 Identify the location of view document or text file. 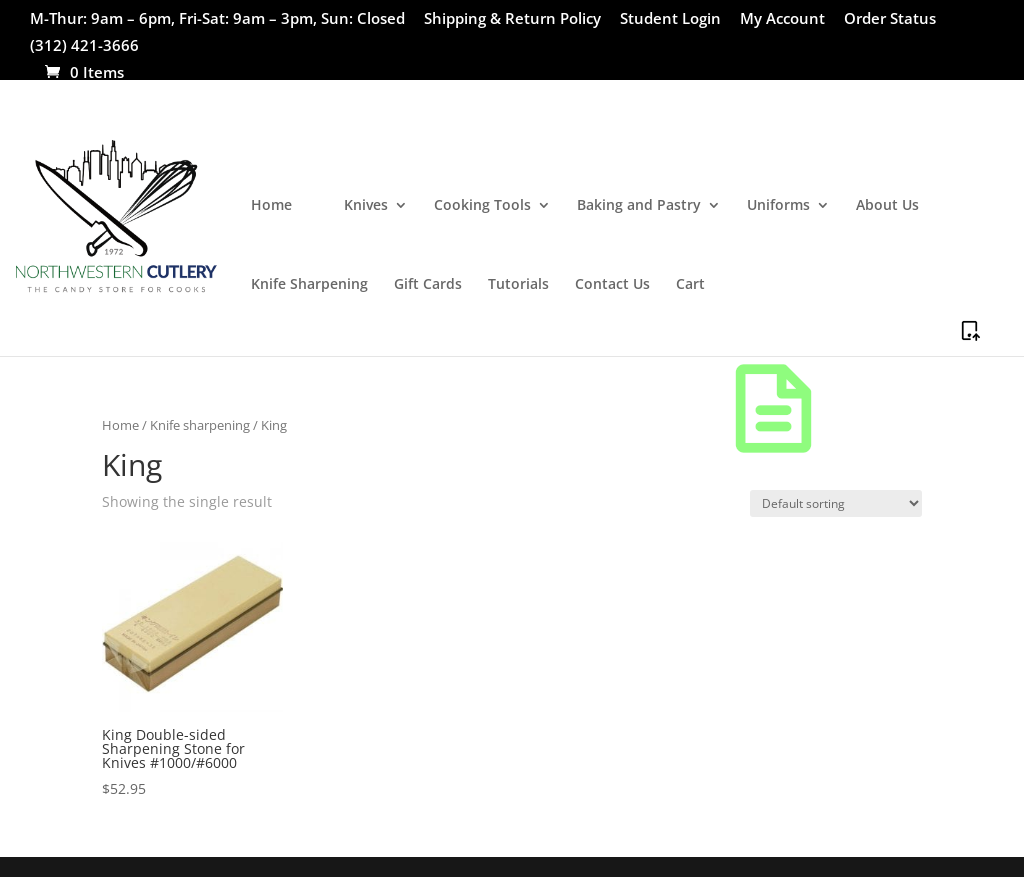
(773, 408).